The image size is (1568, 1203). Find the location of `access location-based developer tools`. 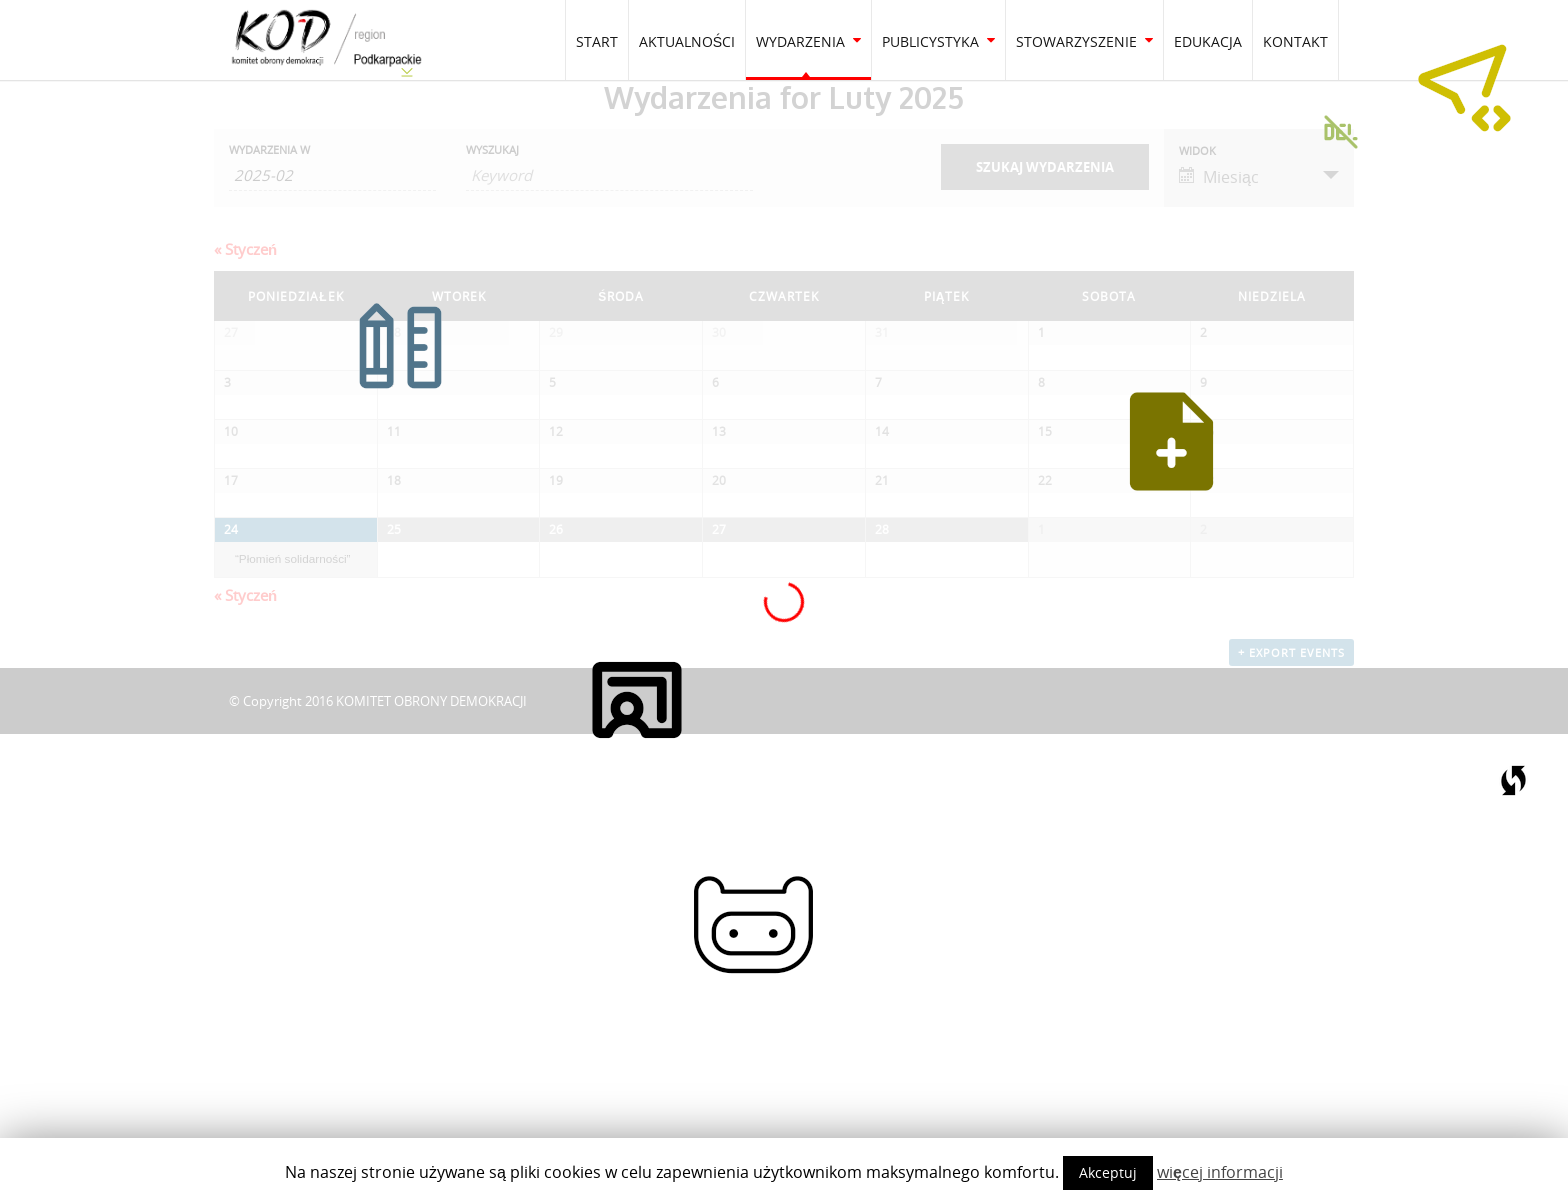

access location-based developer tools is located at coordinates (1463, 88).